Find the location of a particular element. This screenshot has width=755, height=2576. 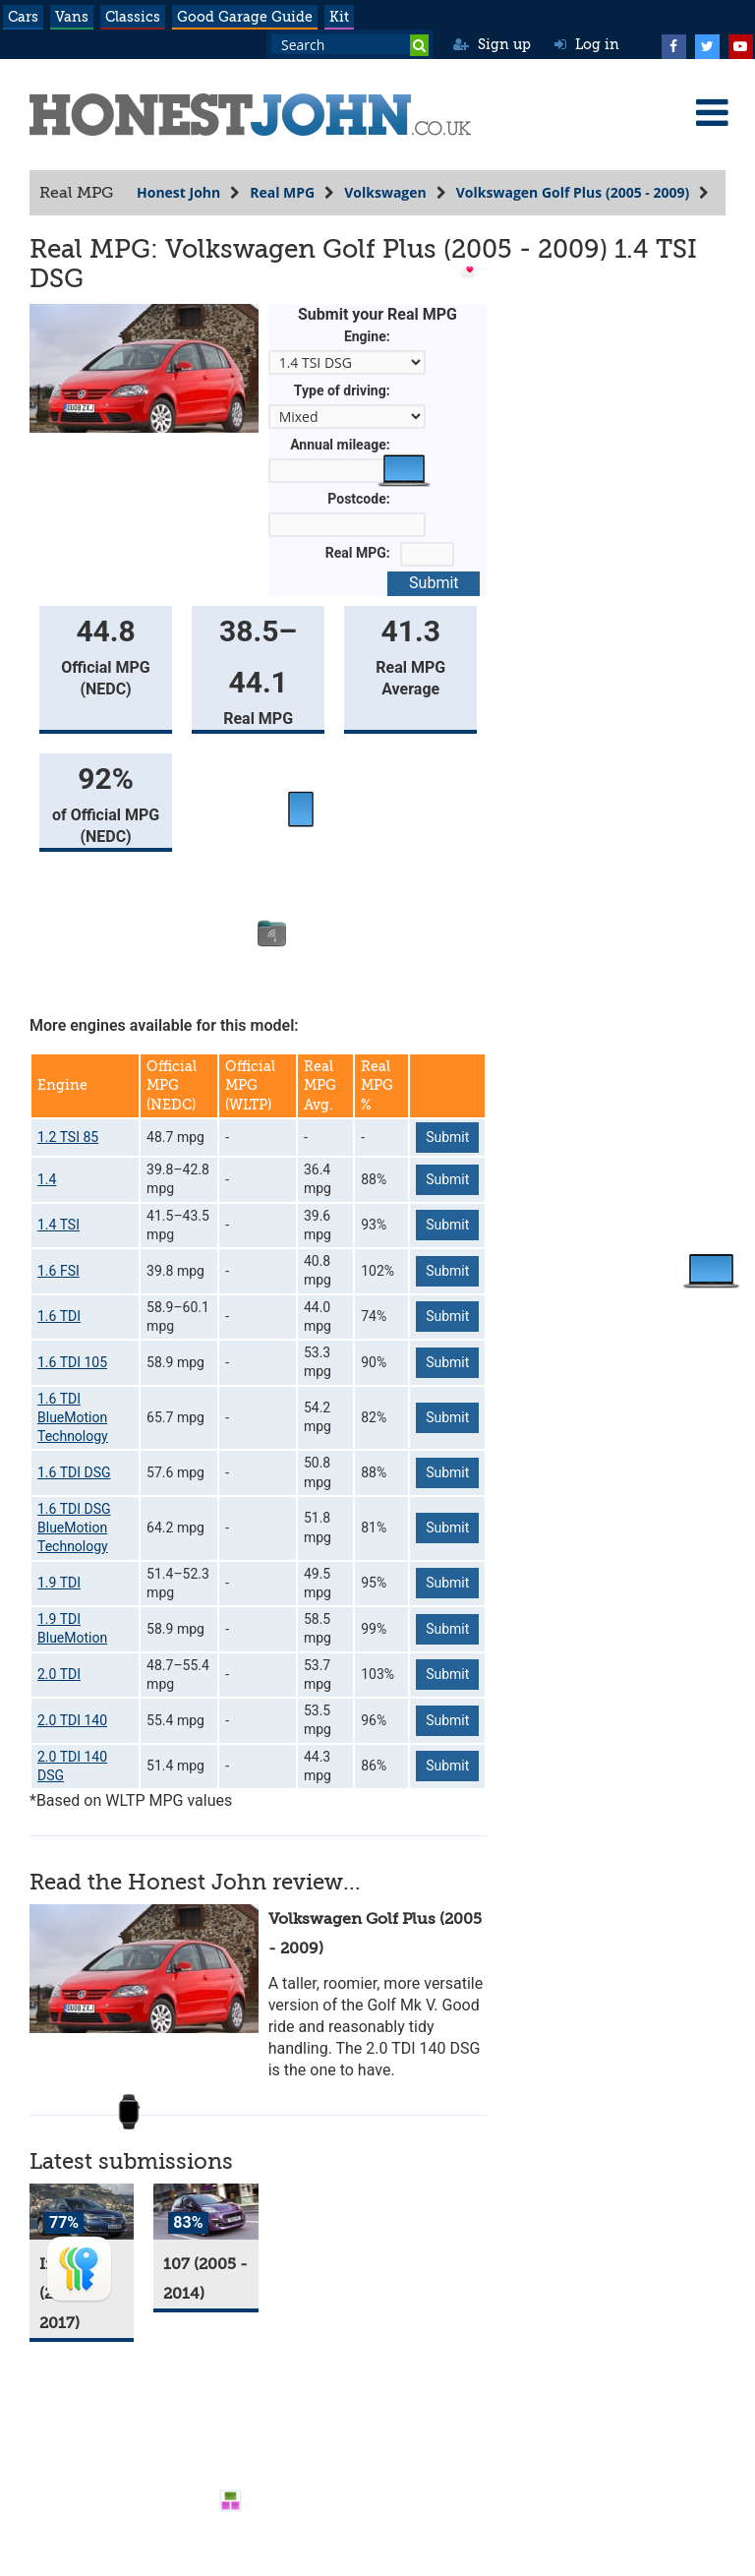

macbook pro device identifier in system settings is located at coordinates (711, 1266).